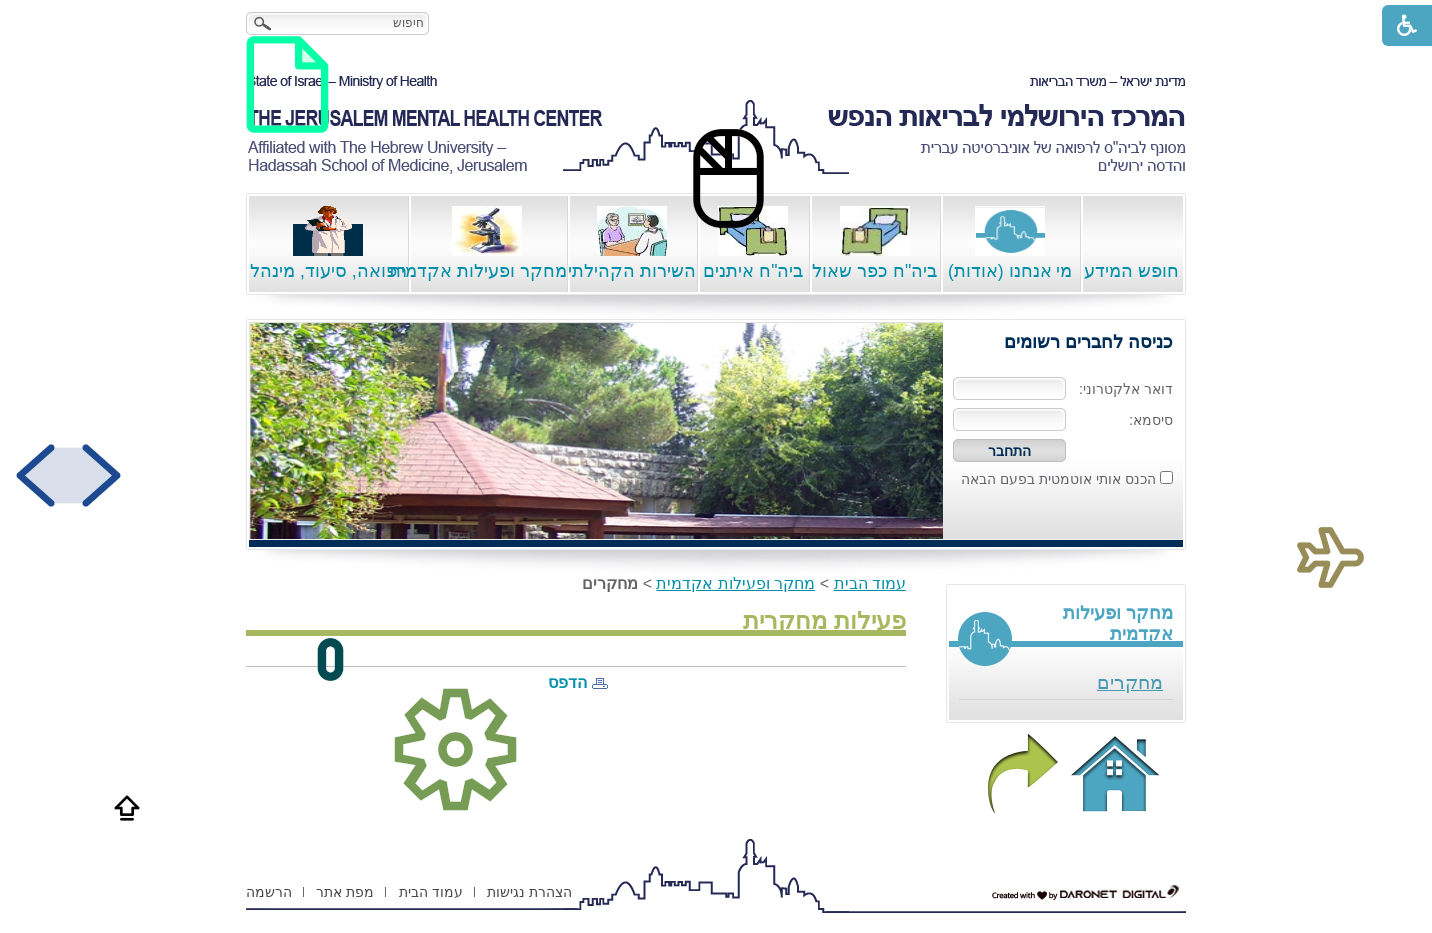  What do you see at coordinates (1330, 557) in the screenshot?
I see `enable airplane mode` at bounding box center [1330, 557].